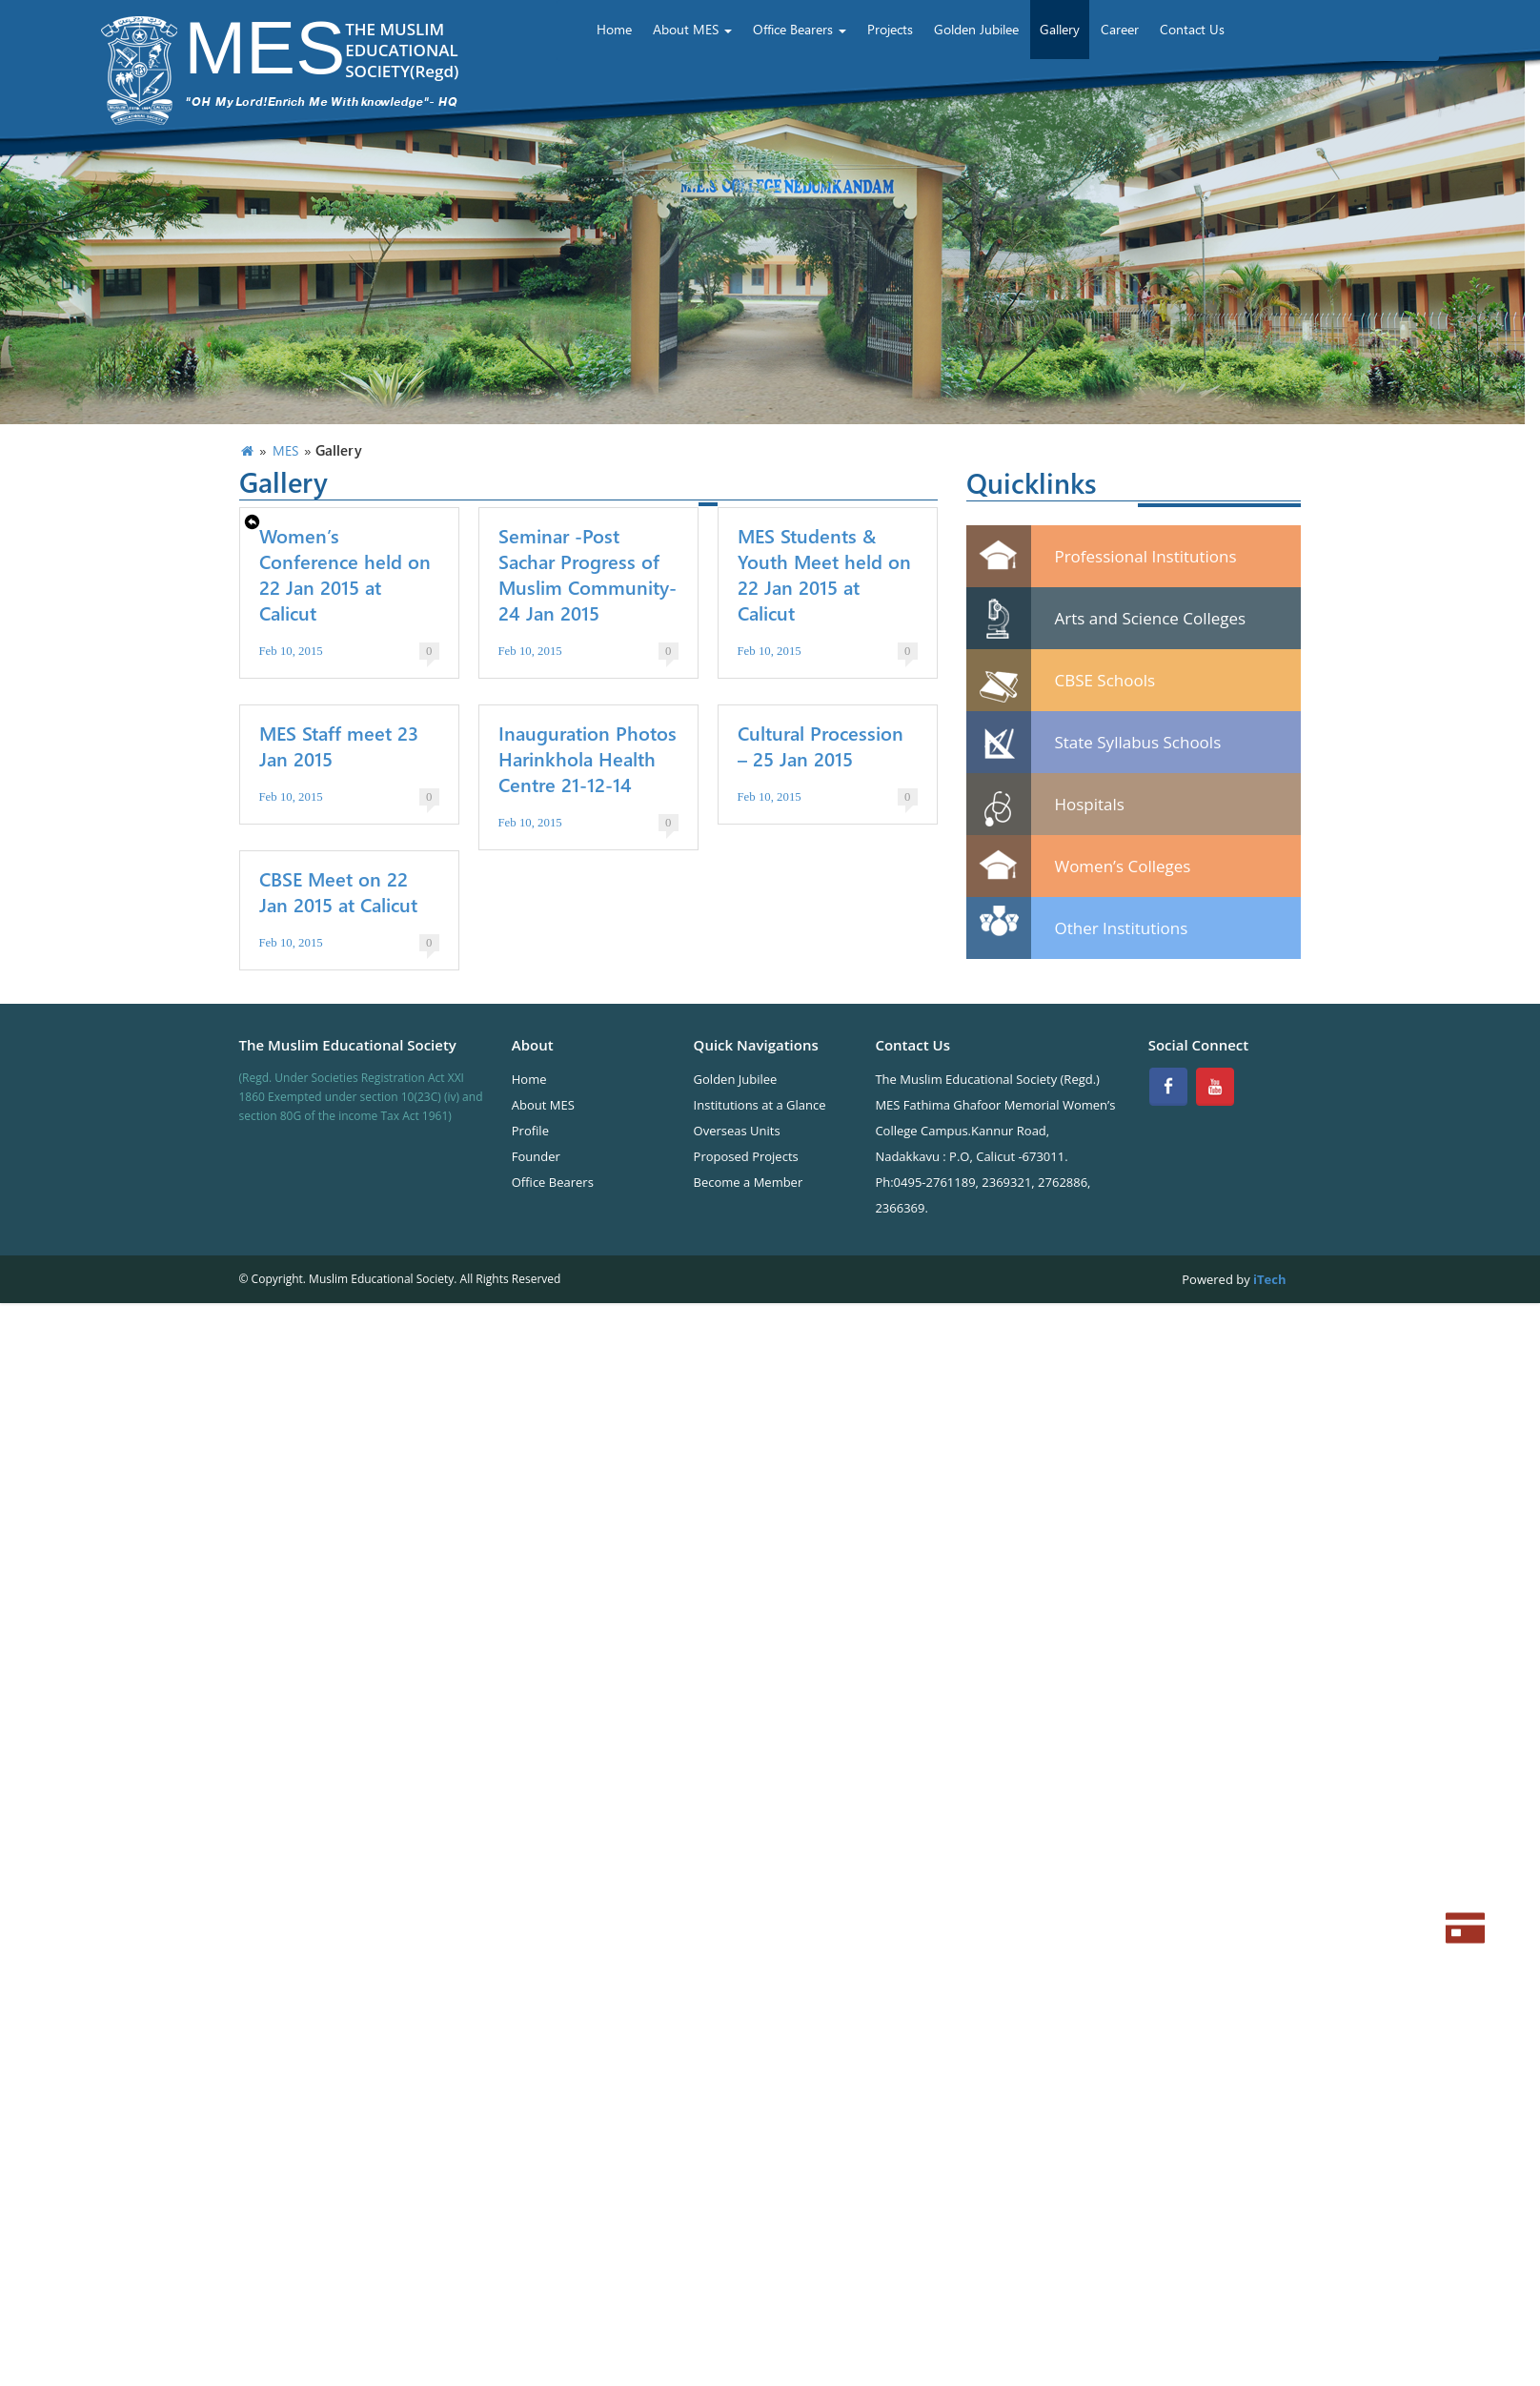 The width and height of the screenshot is (1540, 2386). What do you see at coordinates (252, 521) in the screenshot?
I see `undo the last action` at bounding box center [252, 521].